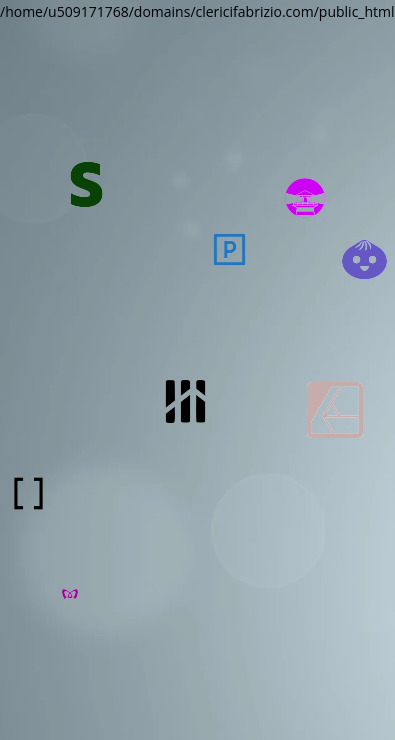 The width and height of the screenshot is (395, 740). I want to click on watchtower container monitoring service logo, so click(305, 198).